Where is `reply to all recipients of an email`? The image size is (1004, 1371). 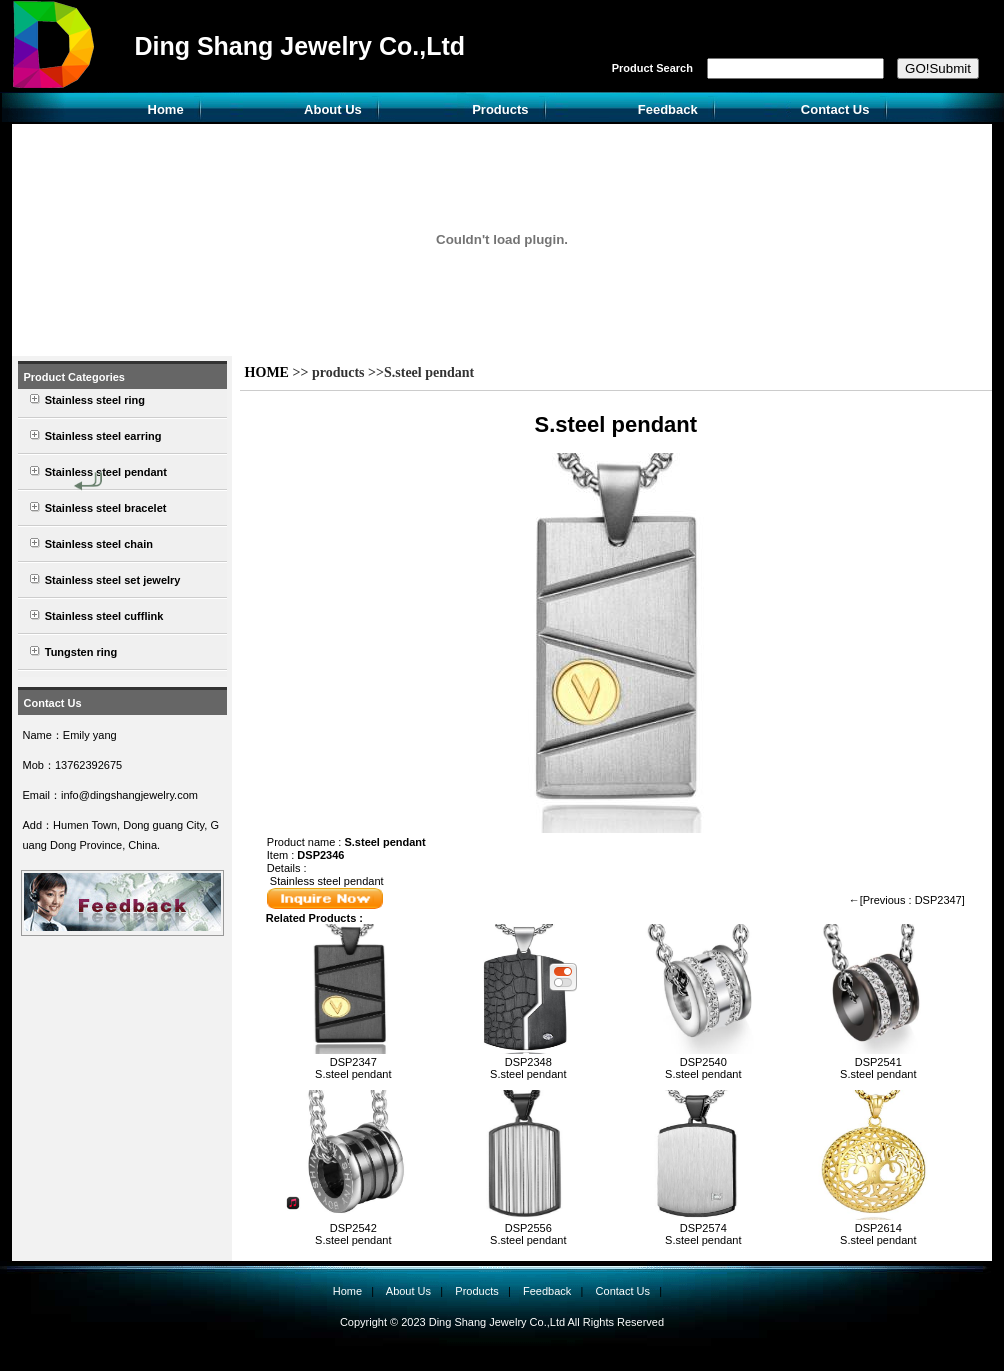 reply to all recipients of an email is located at coordinates (87, 479).